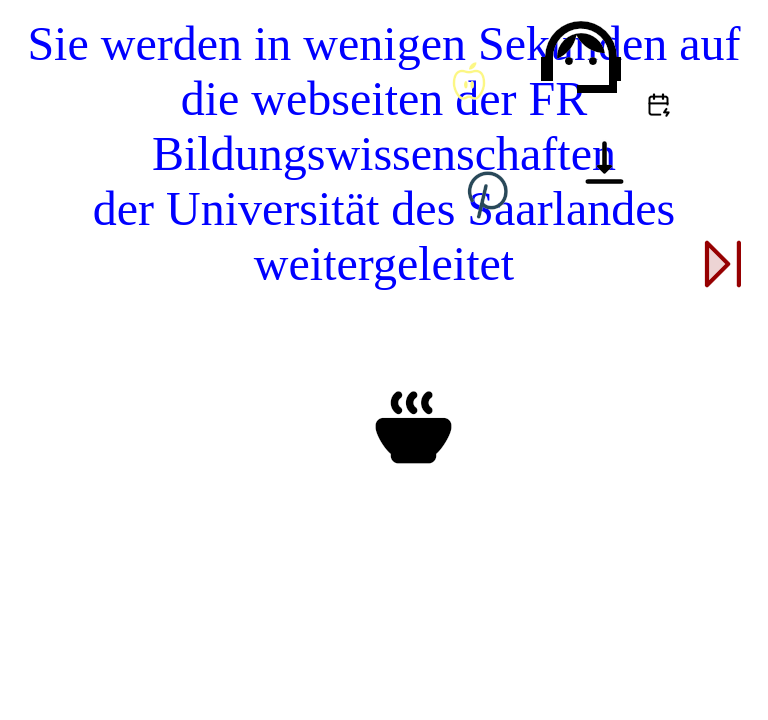 The width and height of the screenshot is (768, 720). Describe the element at coordinates (724, 264) in the screenshot. I see `skip to the next item or track` at that location.